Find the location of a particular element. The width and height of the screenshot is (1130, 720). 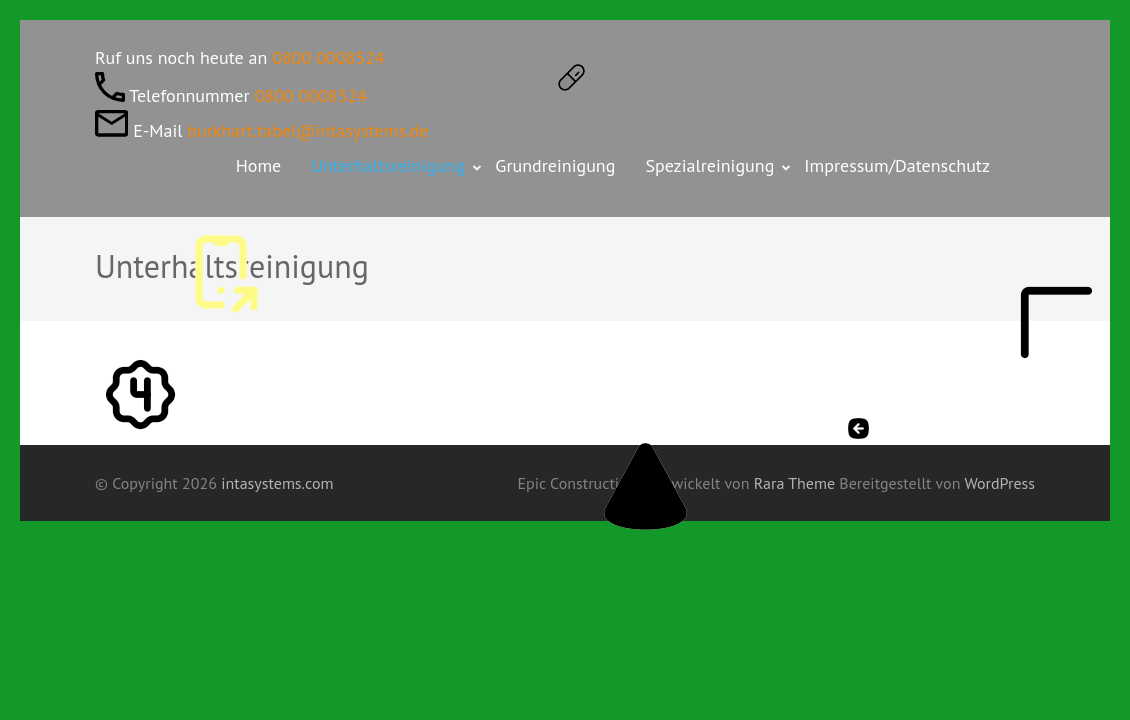

adjust corner radius of a shape is located at coordinates (1056, 322).